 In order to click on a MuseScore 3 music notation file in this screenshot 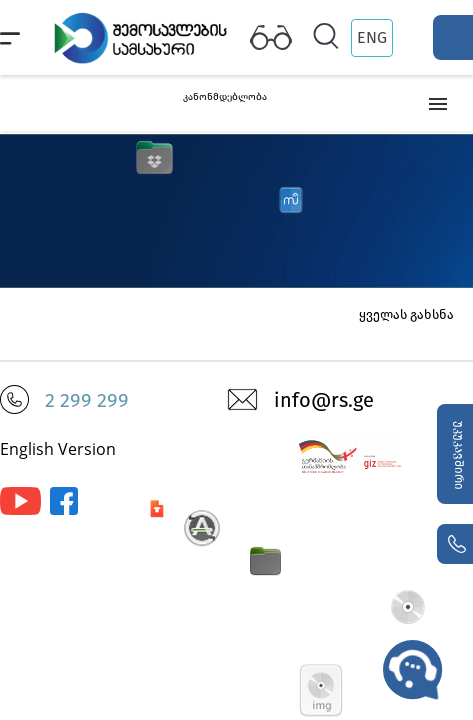, I will do `click(291, 200)`.